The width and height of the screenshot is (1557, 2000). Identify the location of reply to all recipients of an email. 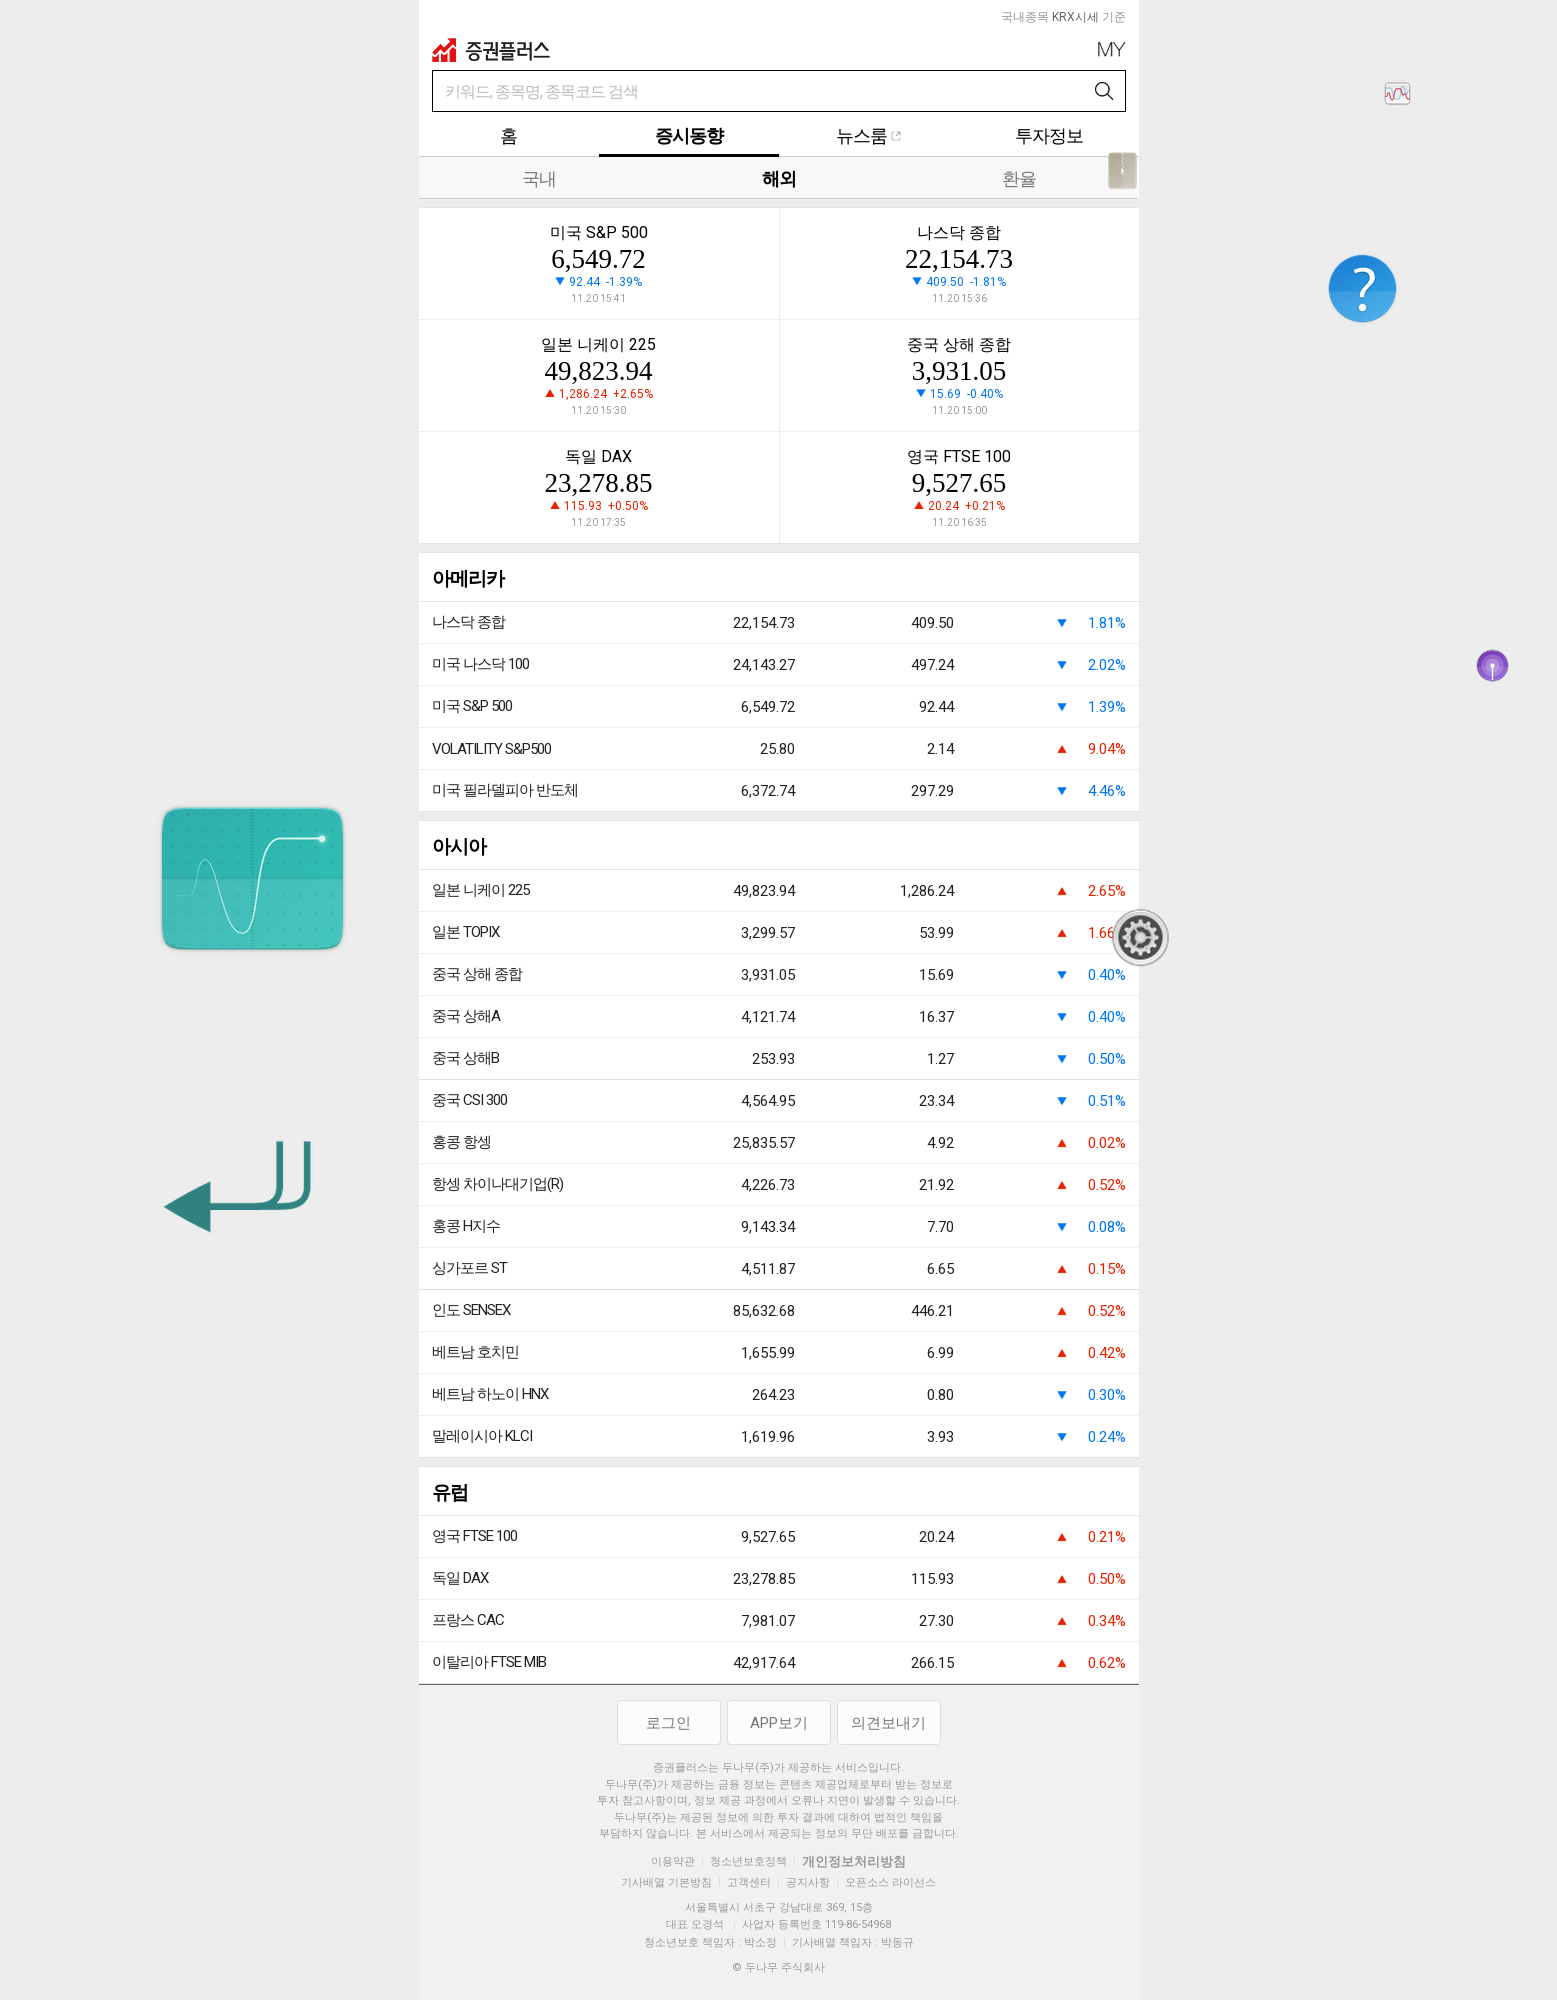
(235, 1186).